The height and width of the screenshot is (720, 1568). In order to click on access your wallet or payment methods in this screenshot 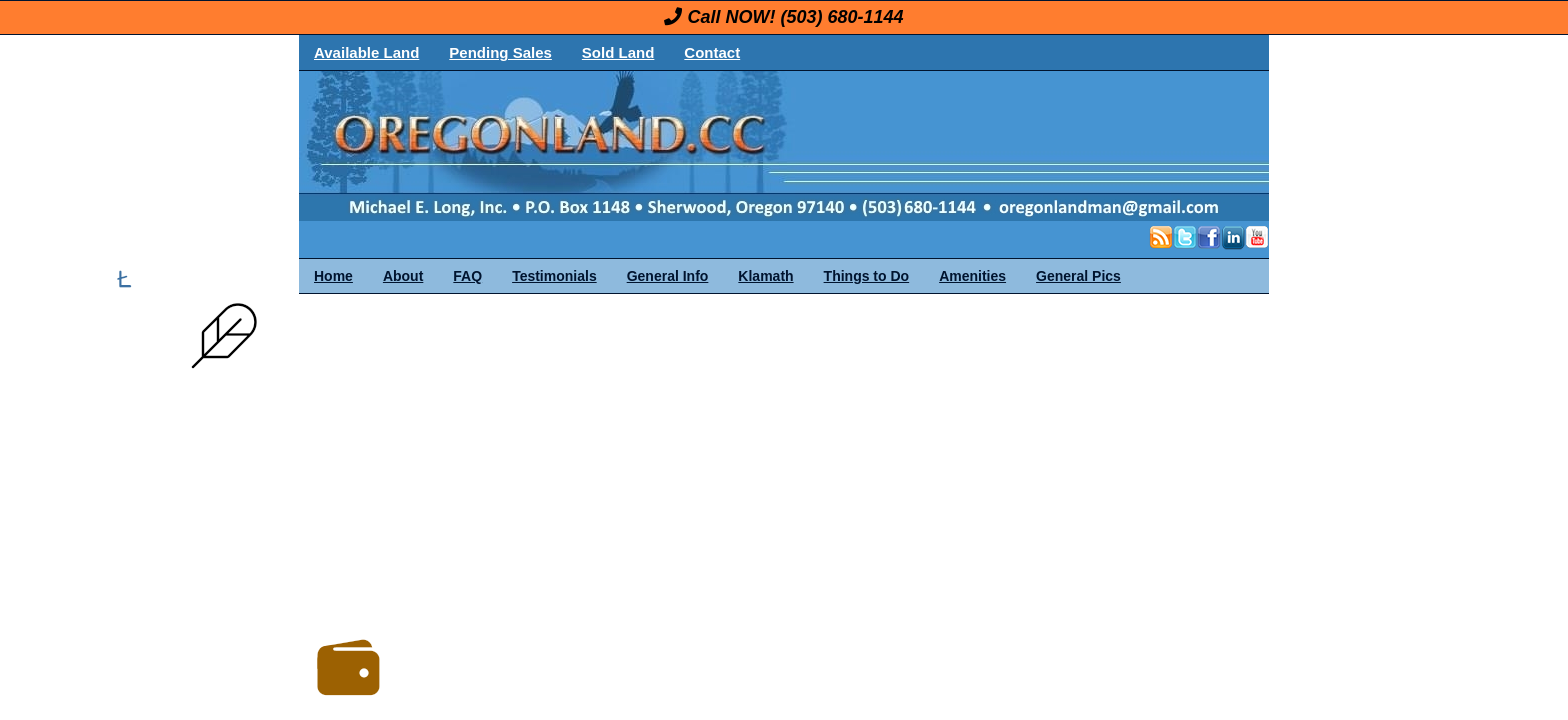, I will do `click(348, 668)`.